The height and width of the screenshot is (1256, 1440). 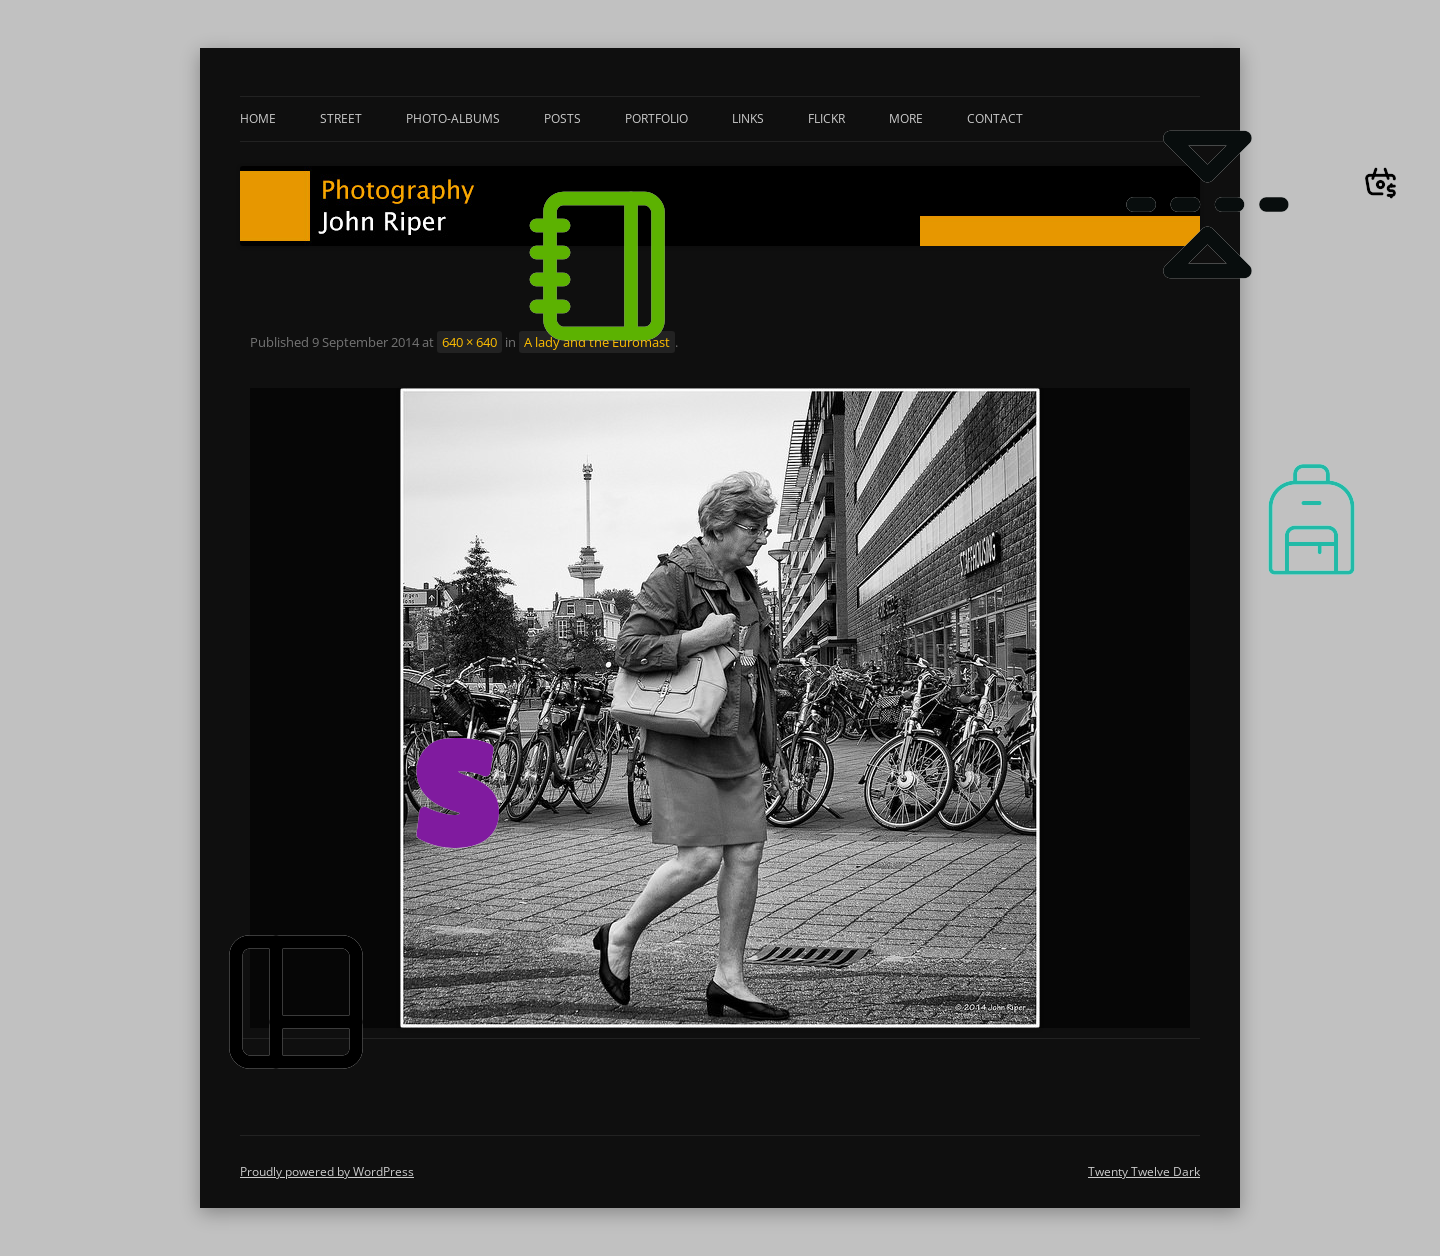 What do you see at coordinates (1311, 523) in the screenshot?
I see `access your inventory or storage` at bounding box center [1311, 523].